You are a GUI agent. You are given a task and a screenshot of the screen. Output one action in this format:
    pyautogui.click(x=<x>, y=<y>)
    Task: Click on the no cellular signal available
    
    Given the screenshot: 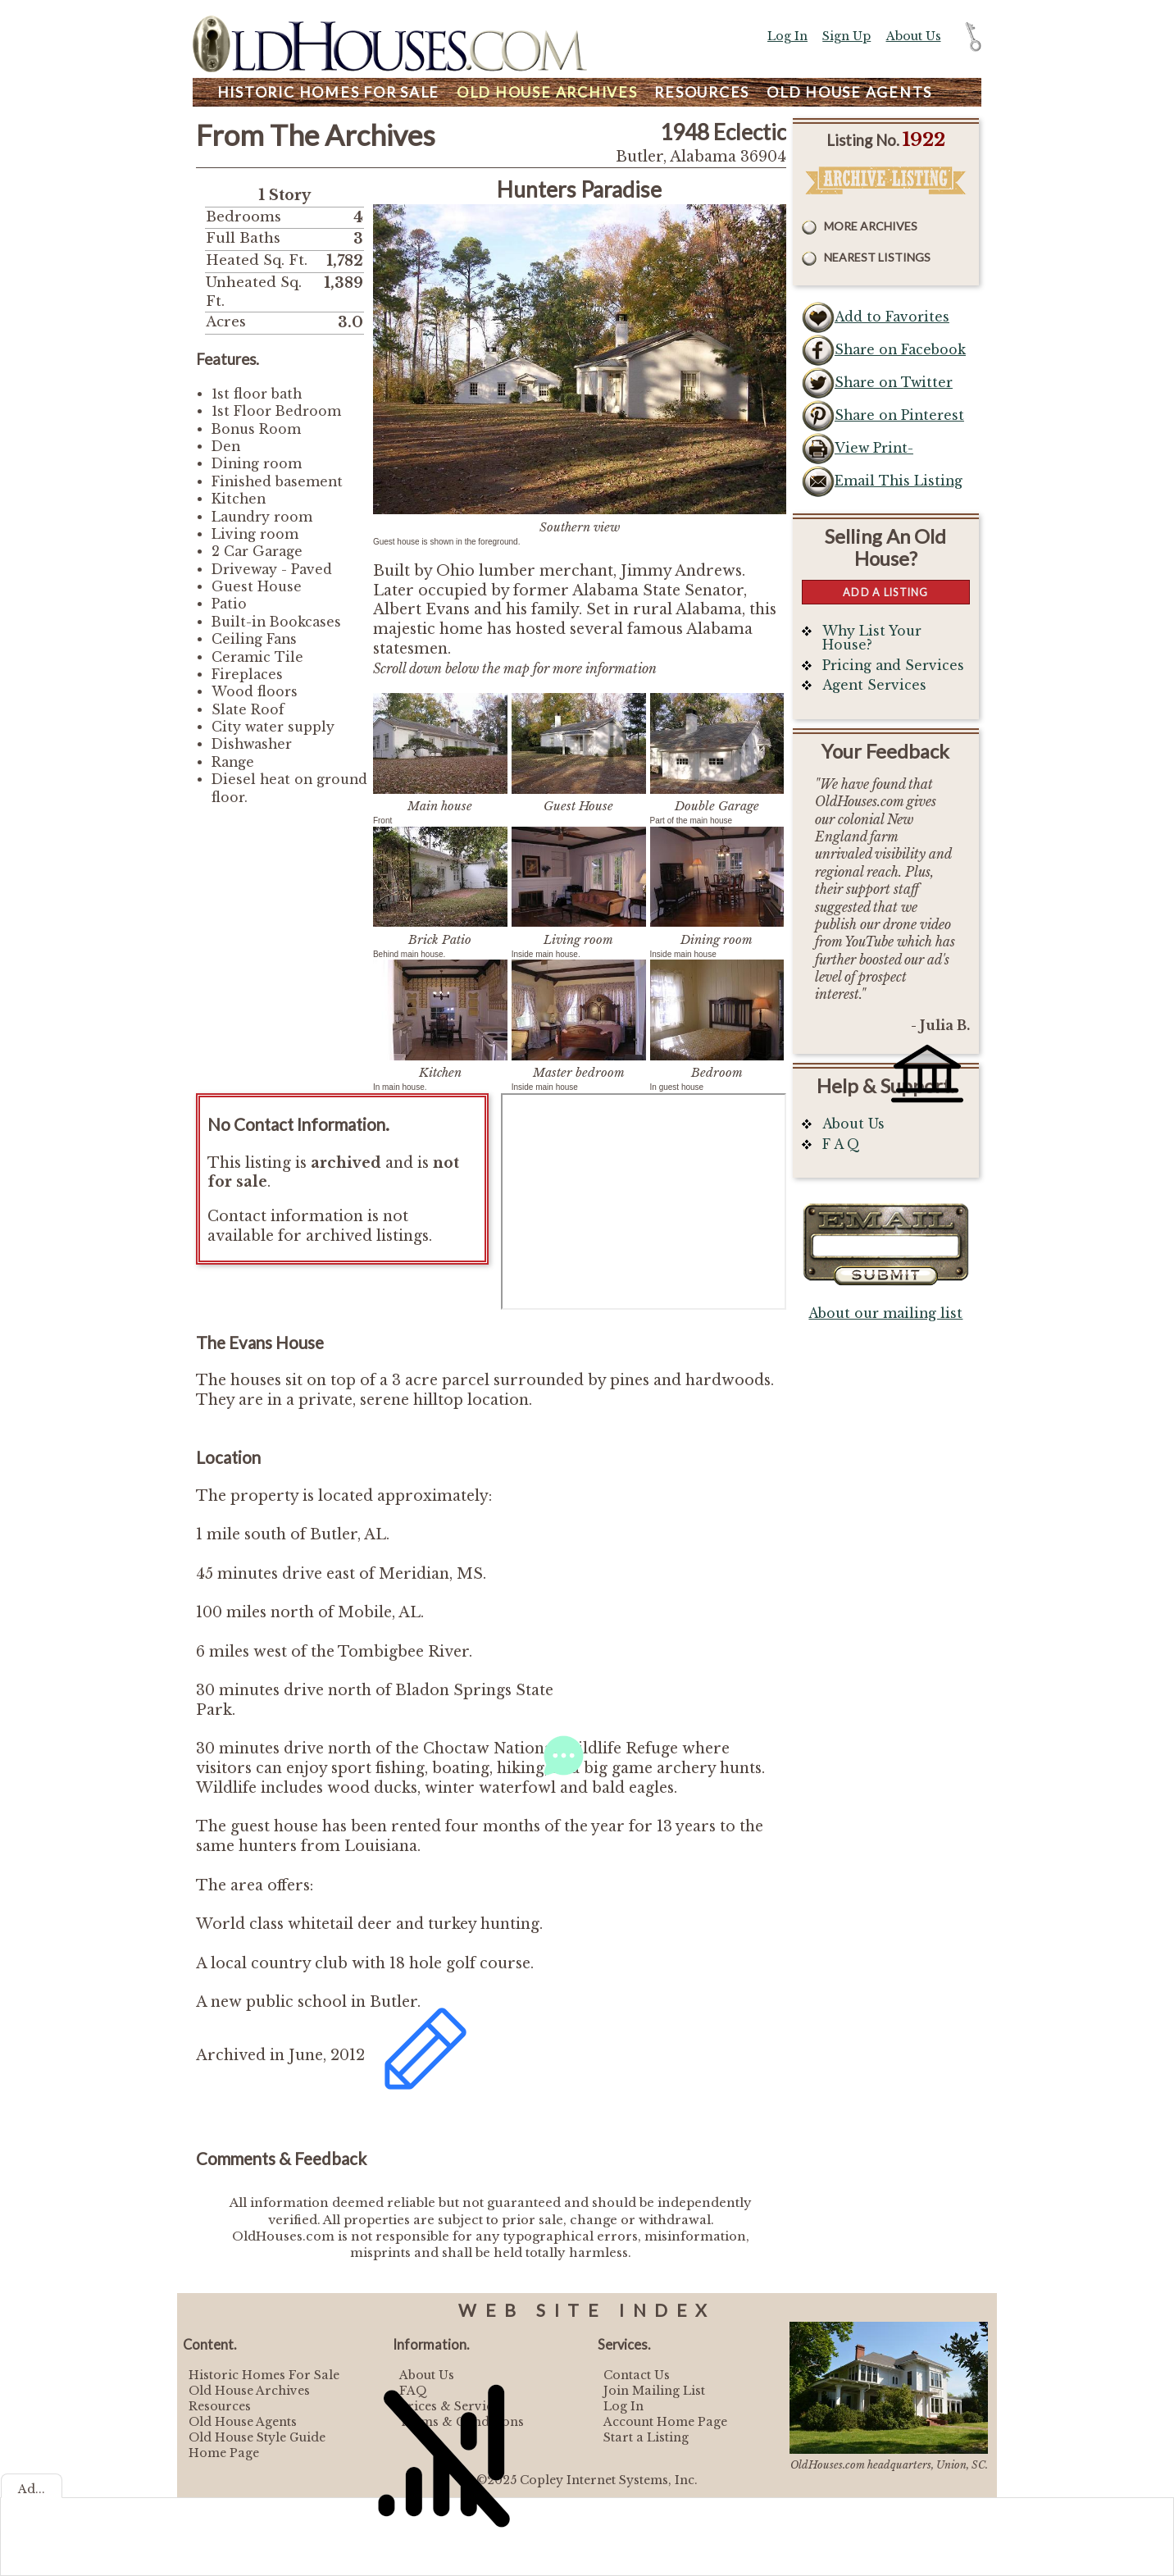 What is the action you would take?
    pyautogui.click(x=447, y=2459)
    